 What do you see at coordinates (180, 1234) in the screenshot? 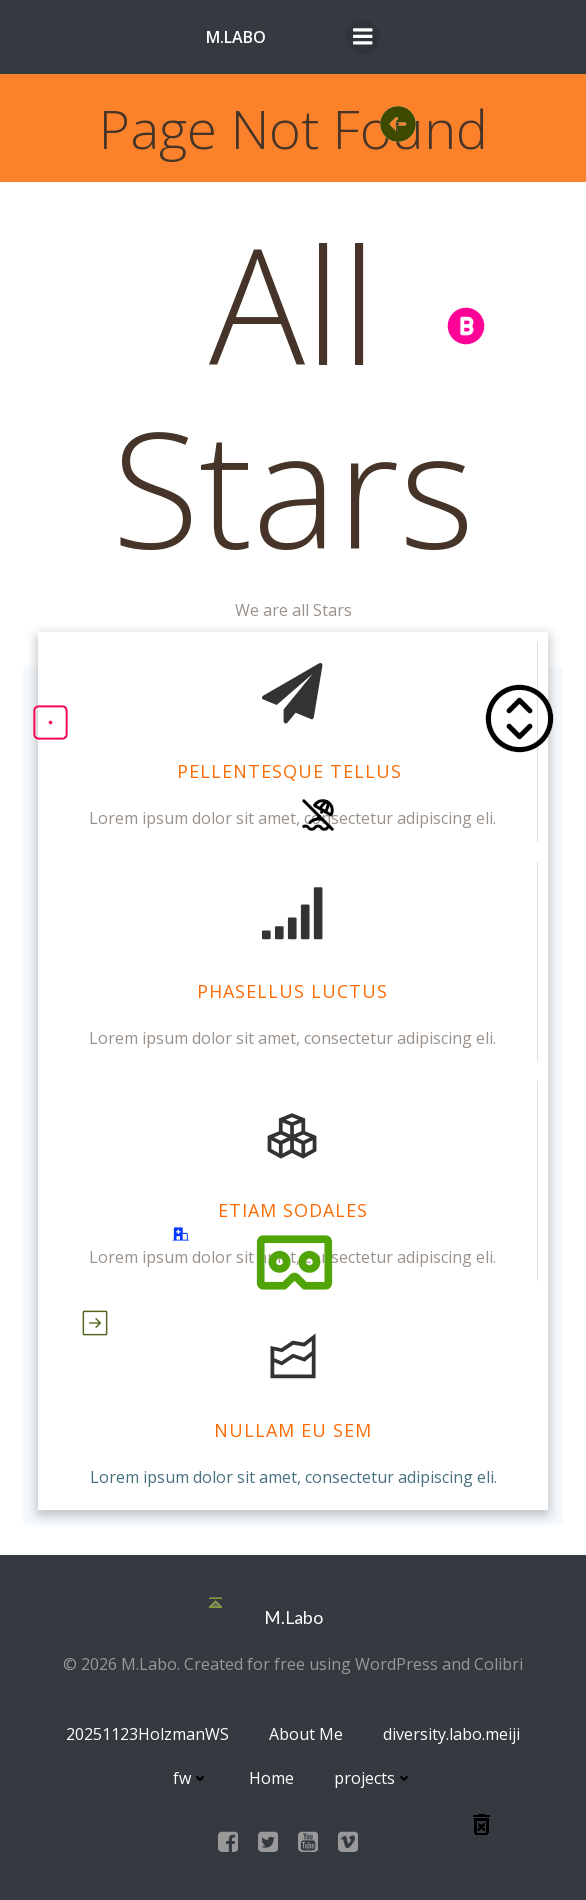
I see `find nearby hospitals or medical facilities` at bounding box center [180, 1234].